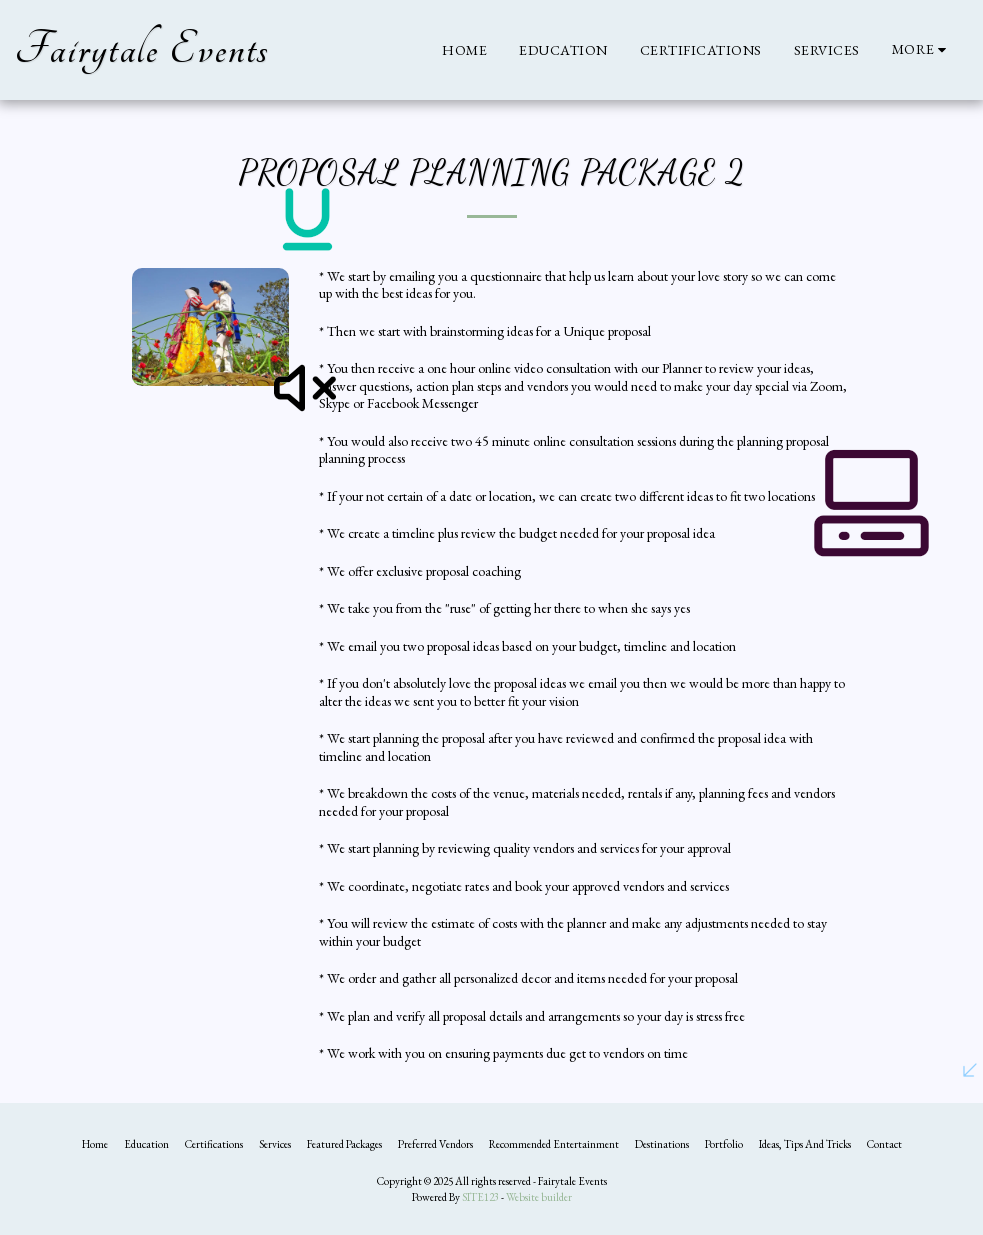 The width and height of the screenshot is (983, 1235). Describe the element at coordinates (871, 504) in the screenshot. I see `open github codespaces` at that location.